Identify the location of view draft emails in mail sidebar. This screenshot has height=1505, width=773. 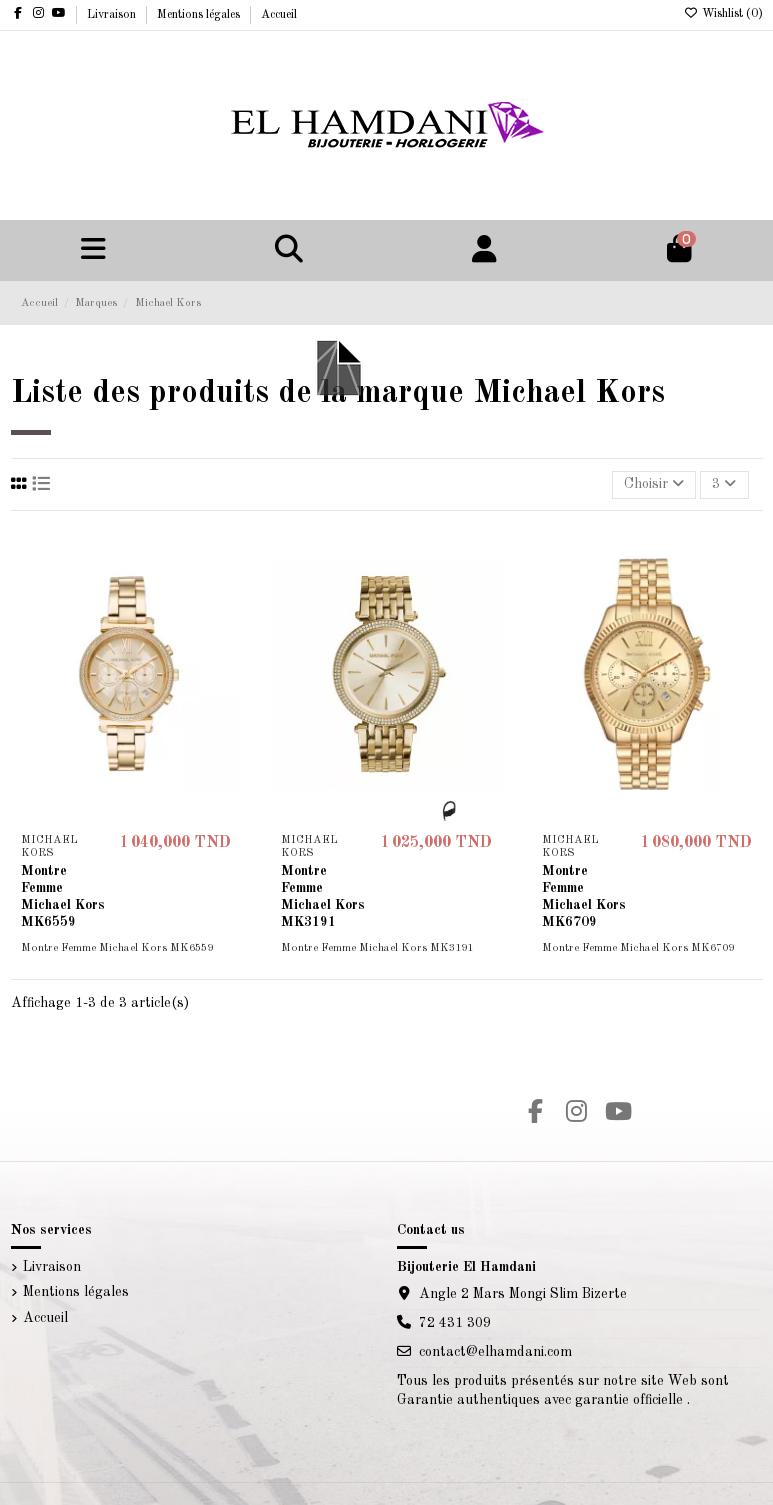
(339, 368).